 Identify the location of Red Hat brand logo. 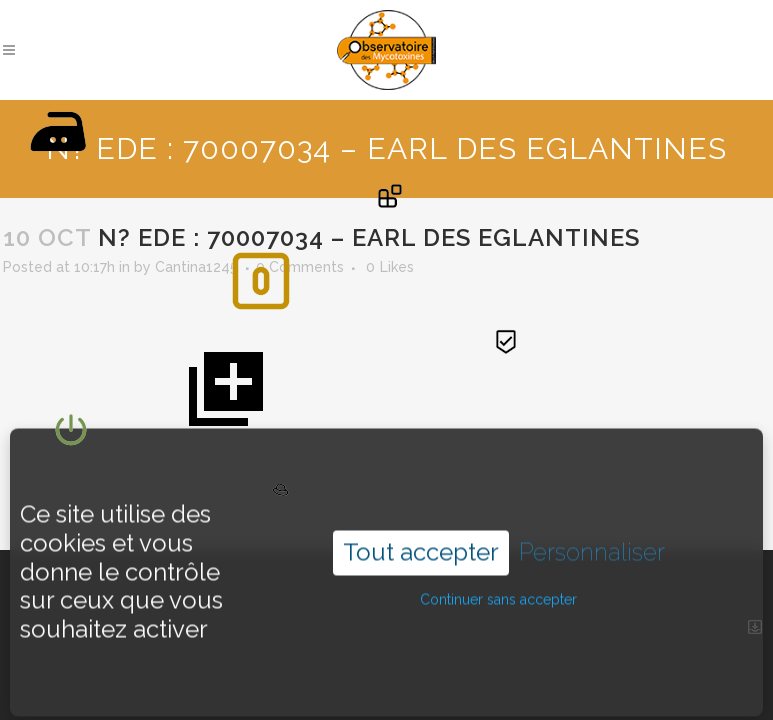
(280, 489).